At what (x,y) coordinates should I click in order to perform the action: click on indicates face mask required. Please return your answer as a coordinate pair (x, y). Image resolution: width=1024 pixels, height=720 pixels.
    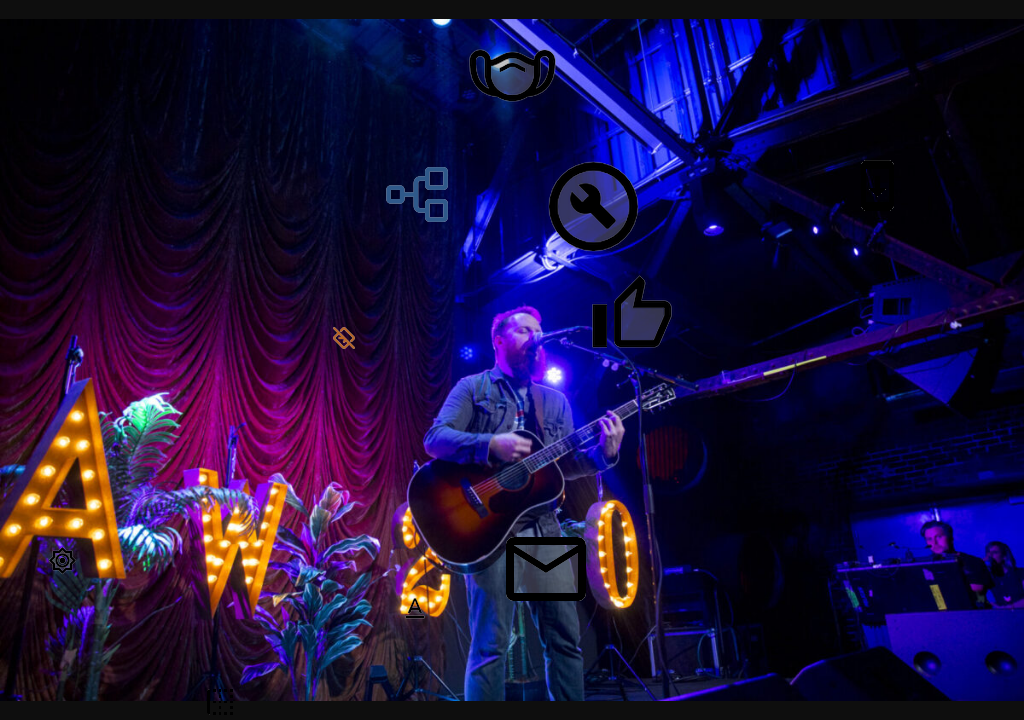
    Looking at the image, I should click on (512, 75).